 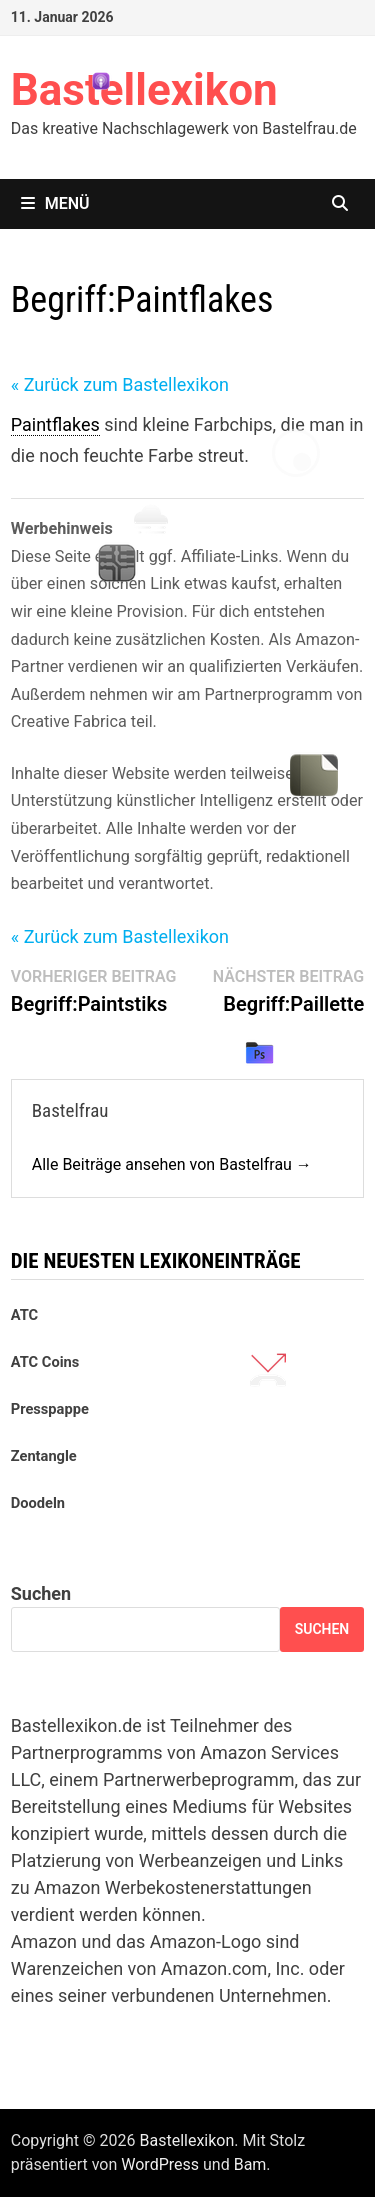 I want to click on change desktop wallpaper settings, so click(x=314, y=774).